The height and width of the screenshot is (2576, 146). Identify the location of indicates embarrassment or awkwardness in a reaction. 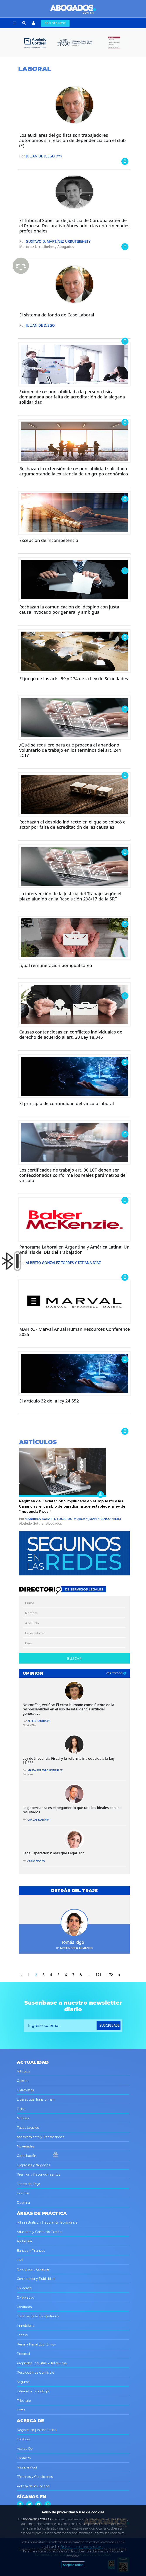
(21, 266).